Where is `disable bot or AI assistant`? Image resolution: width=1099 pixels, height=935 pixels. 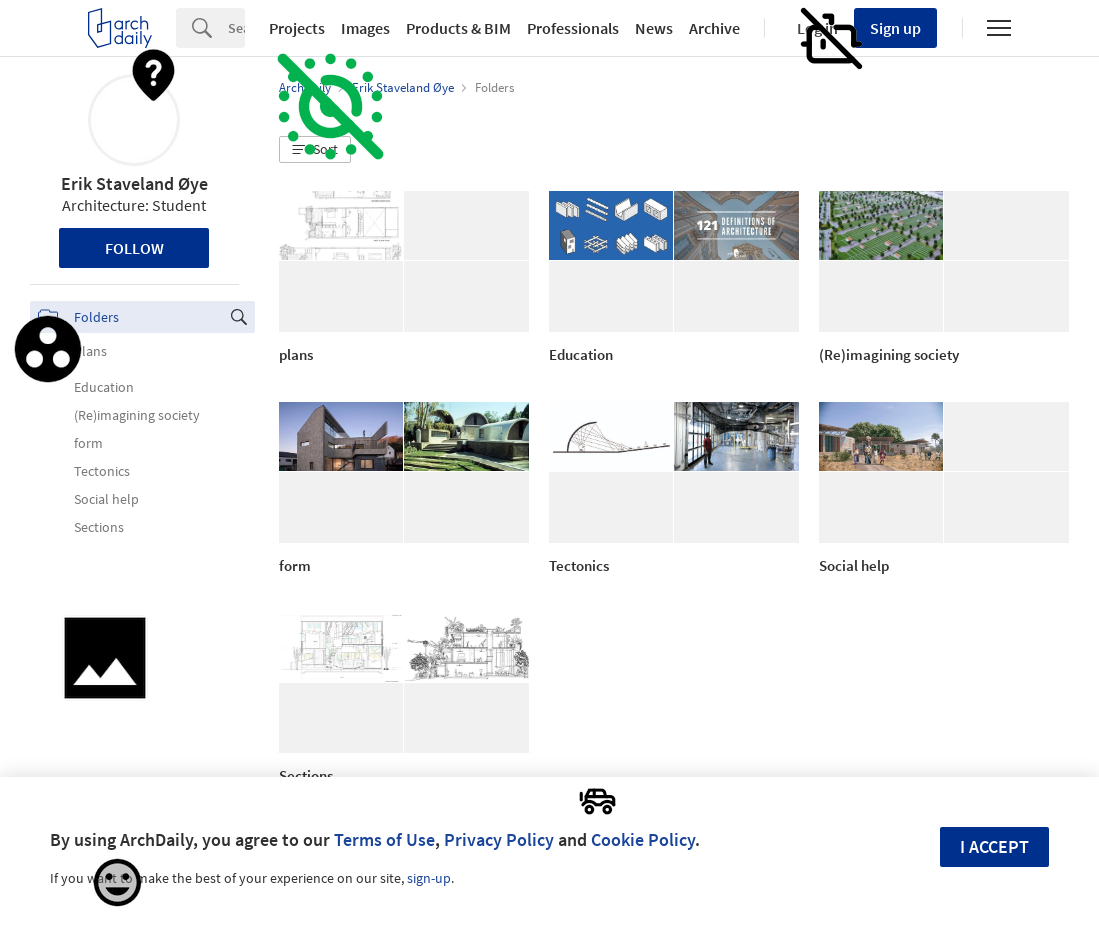 disable bot or AI assistant is located at coordinates (831, 38).